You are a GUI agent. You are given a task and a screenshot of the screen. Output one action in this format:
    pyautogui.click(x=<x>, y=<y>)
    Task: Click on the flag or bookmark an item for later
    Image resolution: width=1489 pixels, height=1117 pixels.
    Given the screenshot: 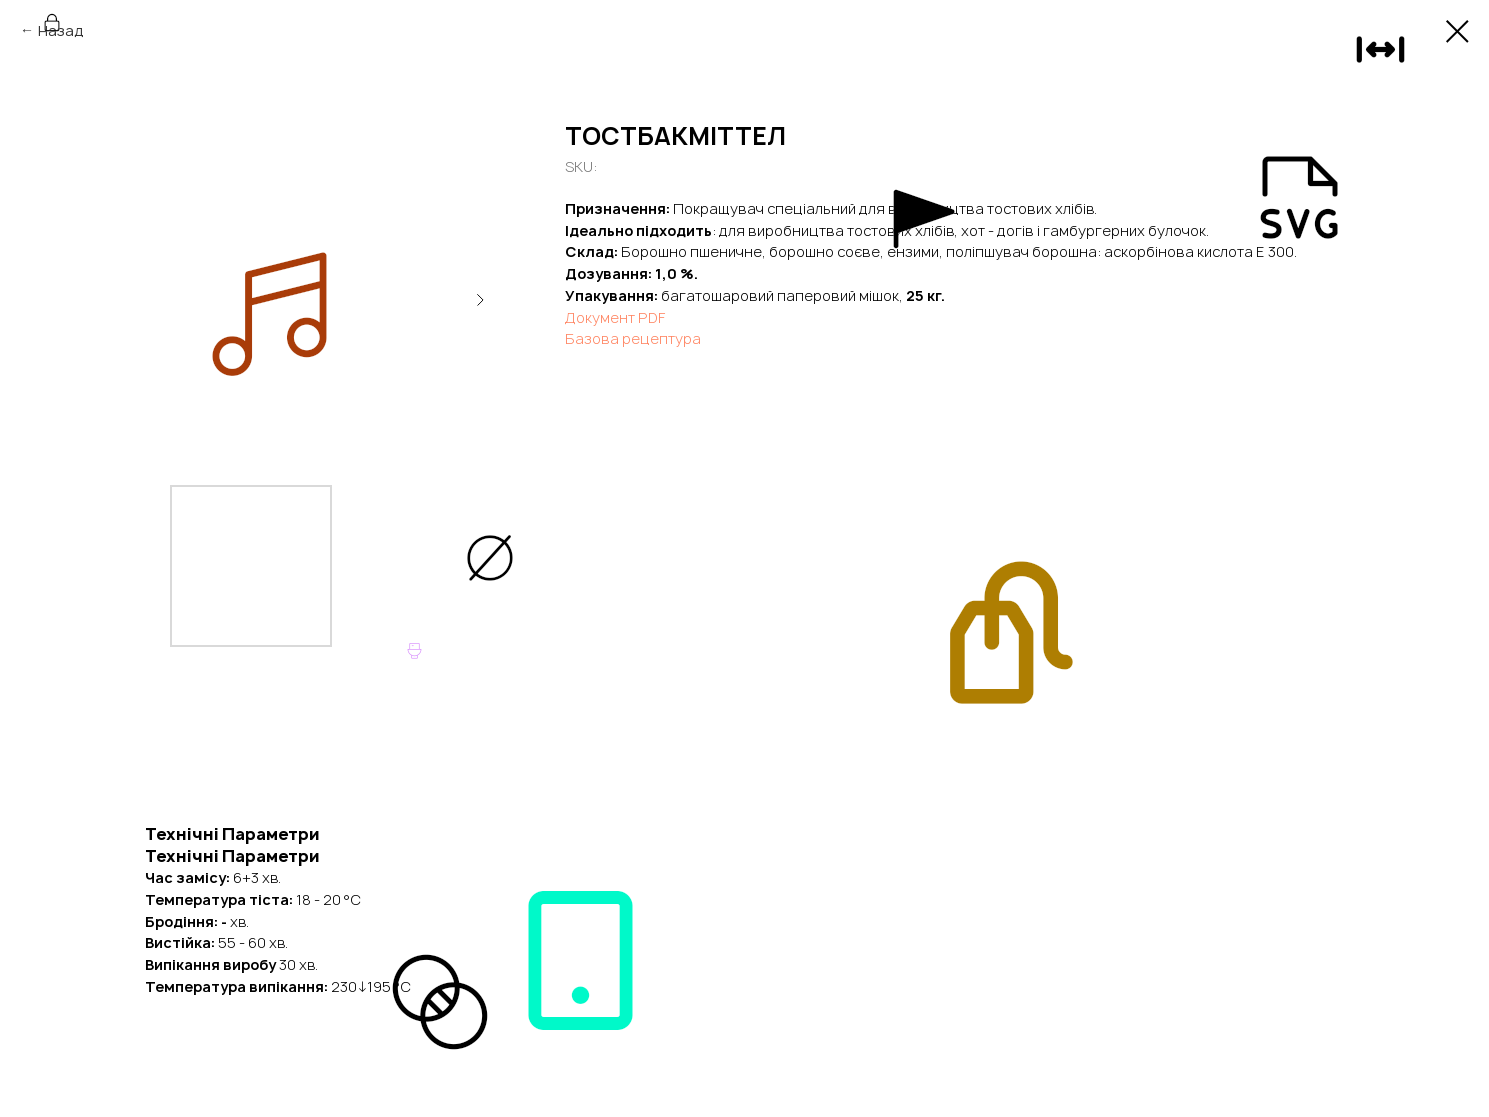 What is the action you would take?
    pyautogui.click(x=918, y=219)
    